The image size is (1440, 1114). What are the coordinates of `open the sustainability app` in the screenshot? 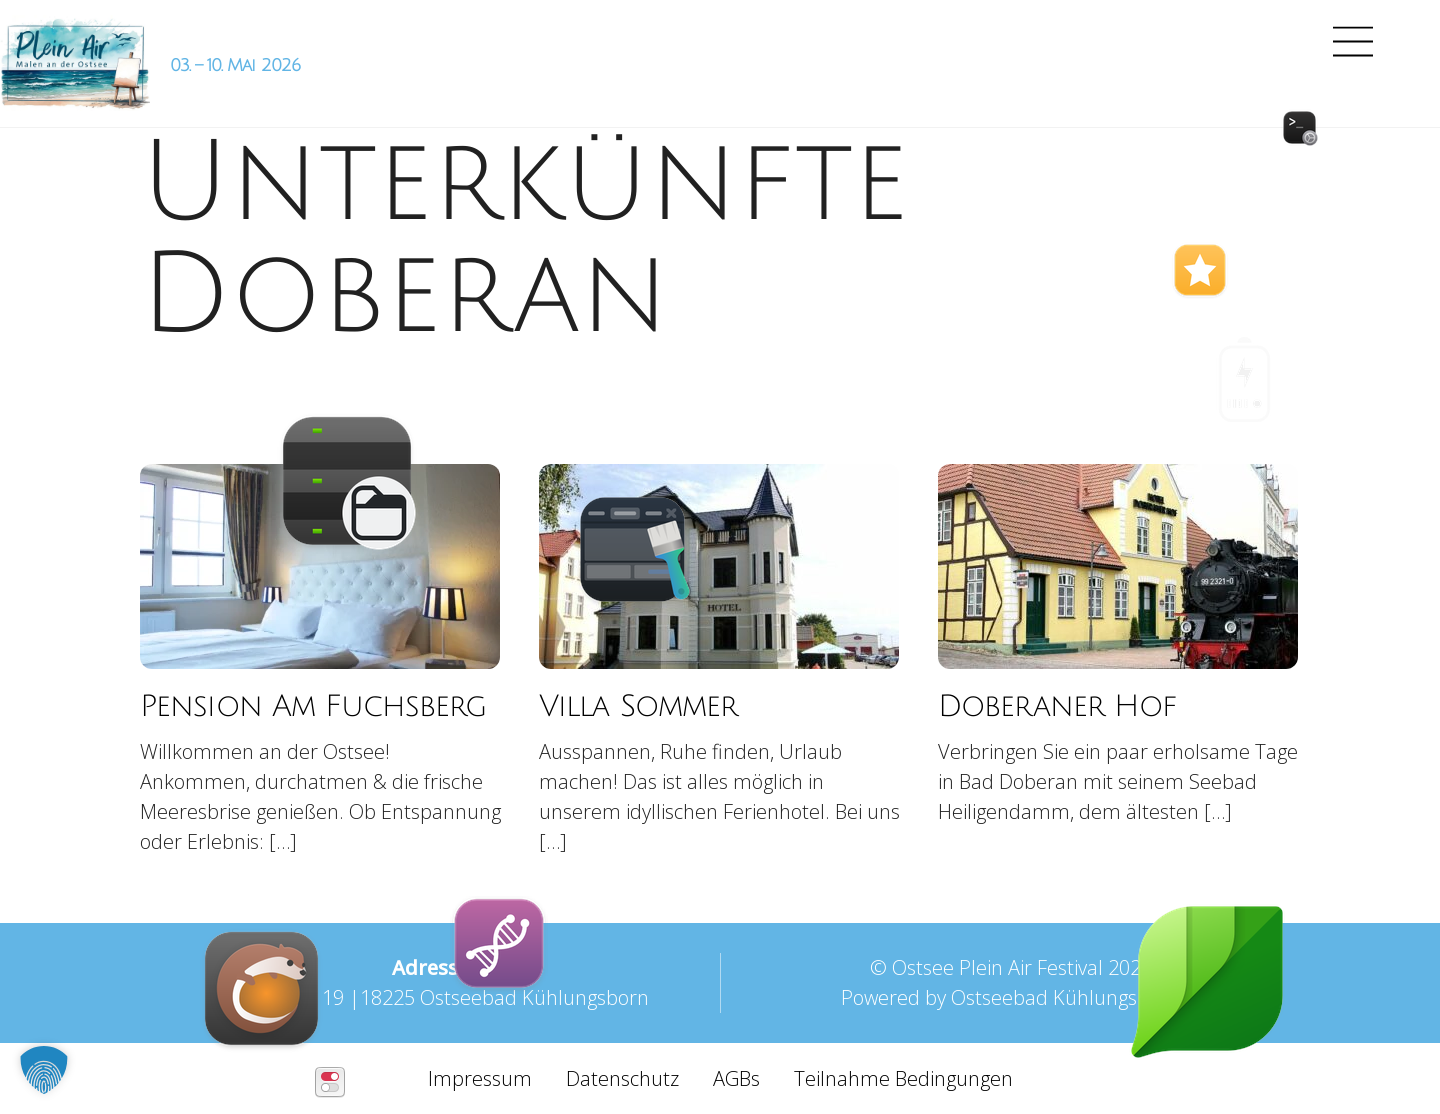 It's located at (1210, 978).